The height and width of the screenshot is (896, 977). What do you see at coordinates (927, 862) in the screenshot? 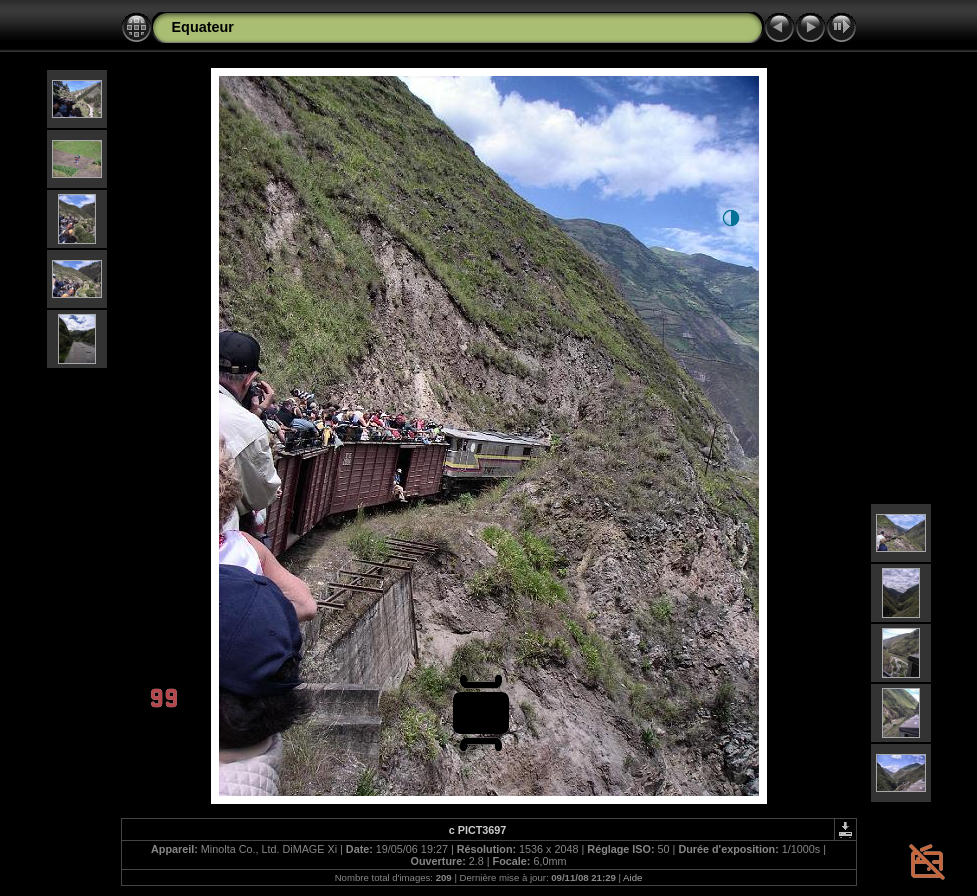
I see `radio or broadcast feature disabled` at bounding box center [927, 862].